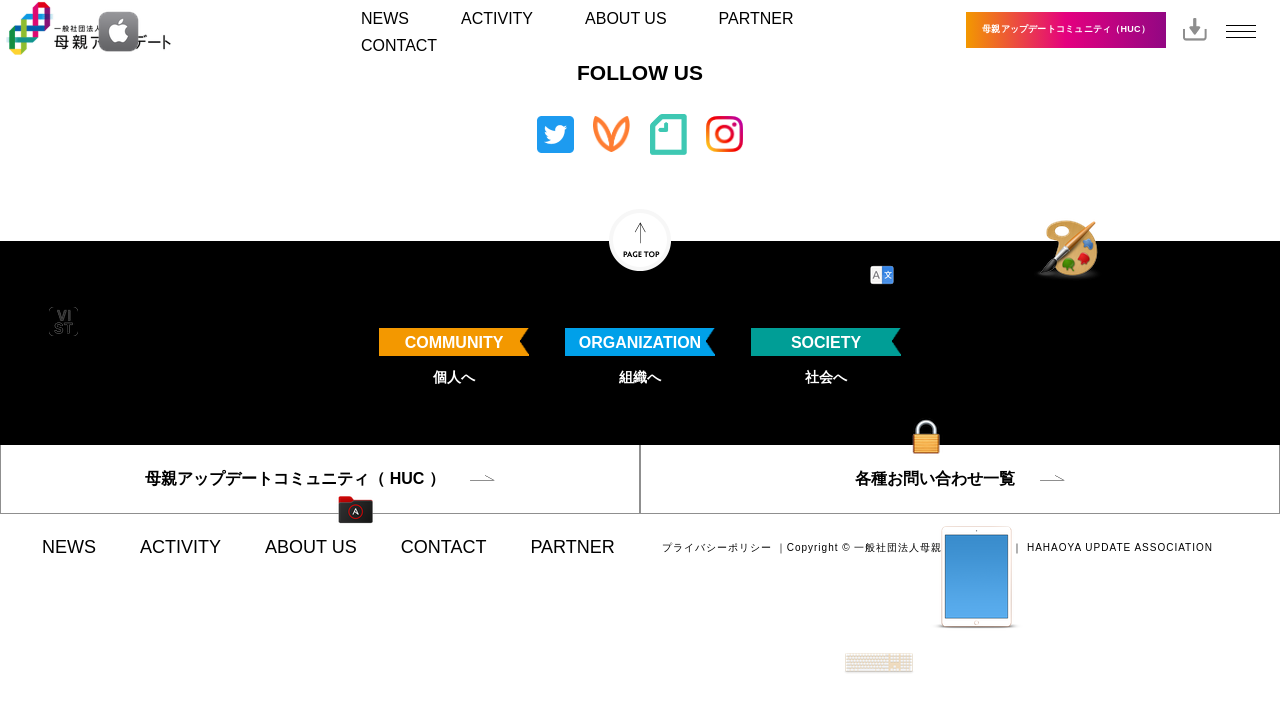  I want to click on folder containing ansible automation files, so click(355, 510).